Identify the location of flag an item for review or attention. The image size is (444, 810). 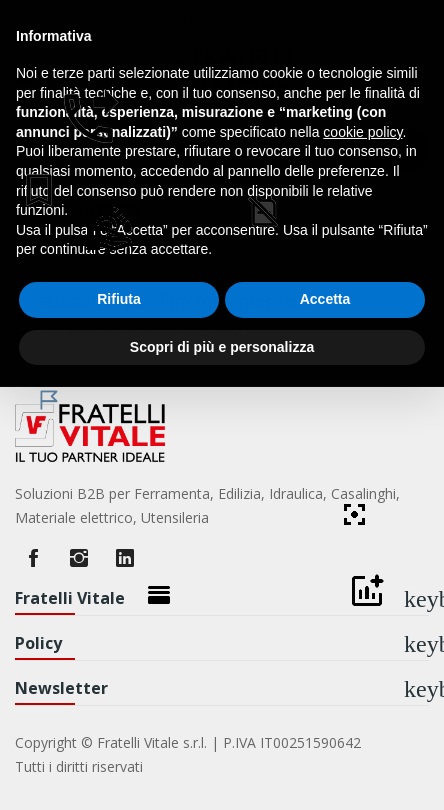
(49, 399).